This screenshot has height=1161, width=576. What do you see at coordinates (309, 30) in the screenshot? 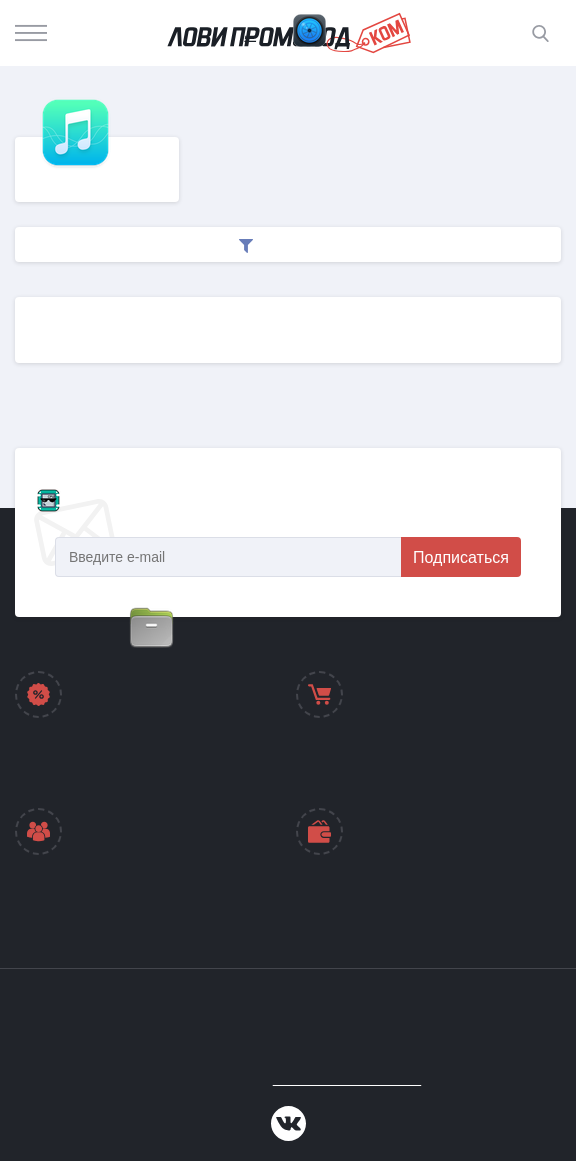
I see `open digikam photo management app` at bounding box center [309, 30].